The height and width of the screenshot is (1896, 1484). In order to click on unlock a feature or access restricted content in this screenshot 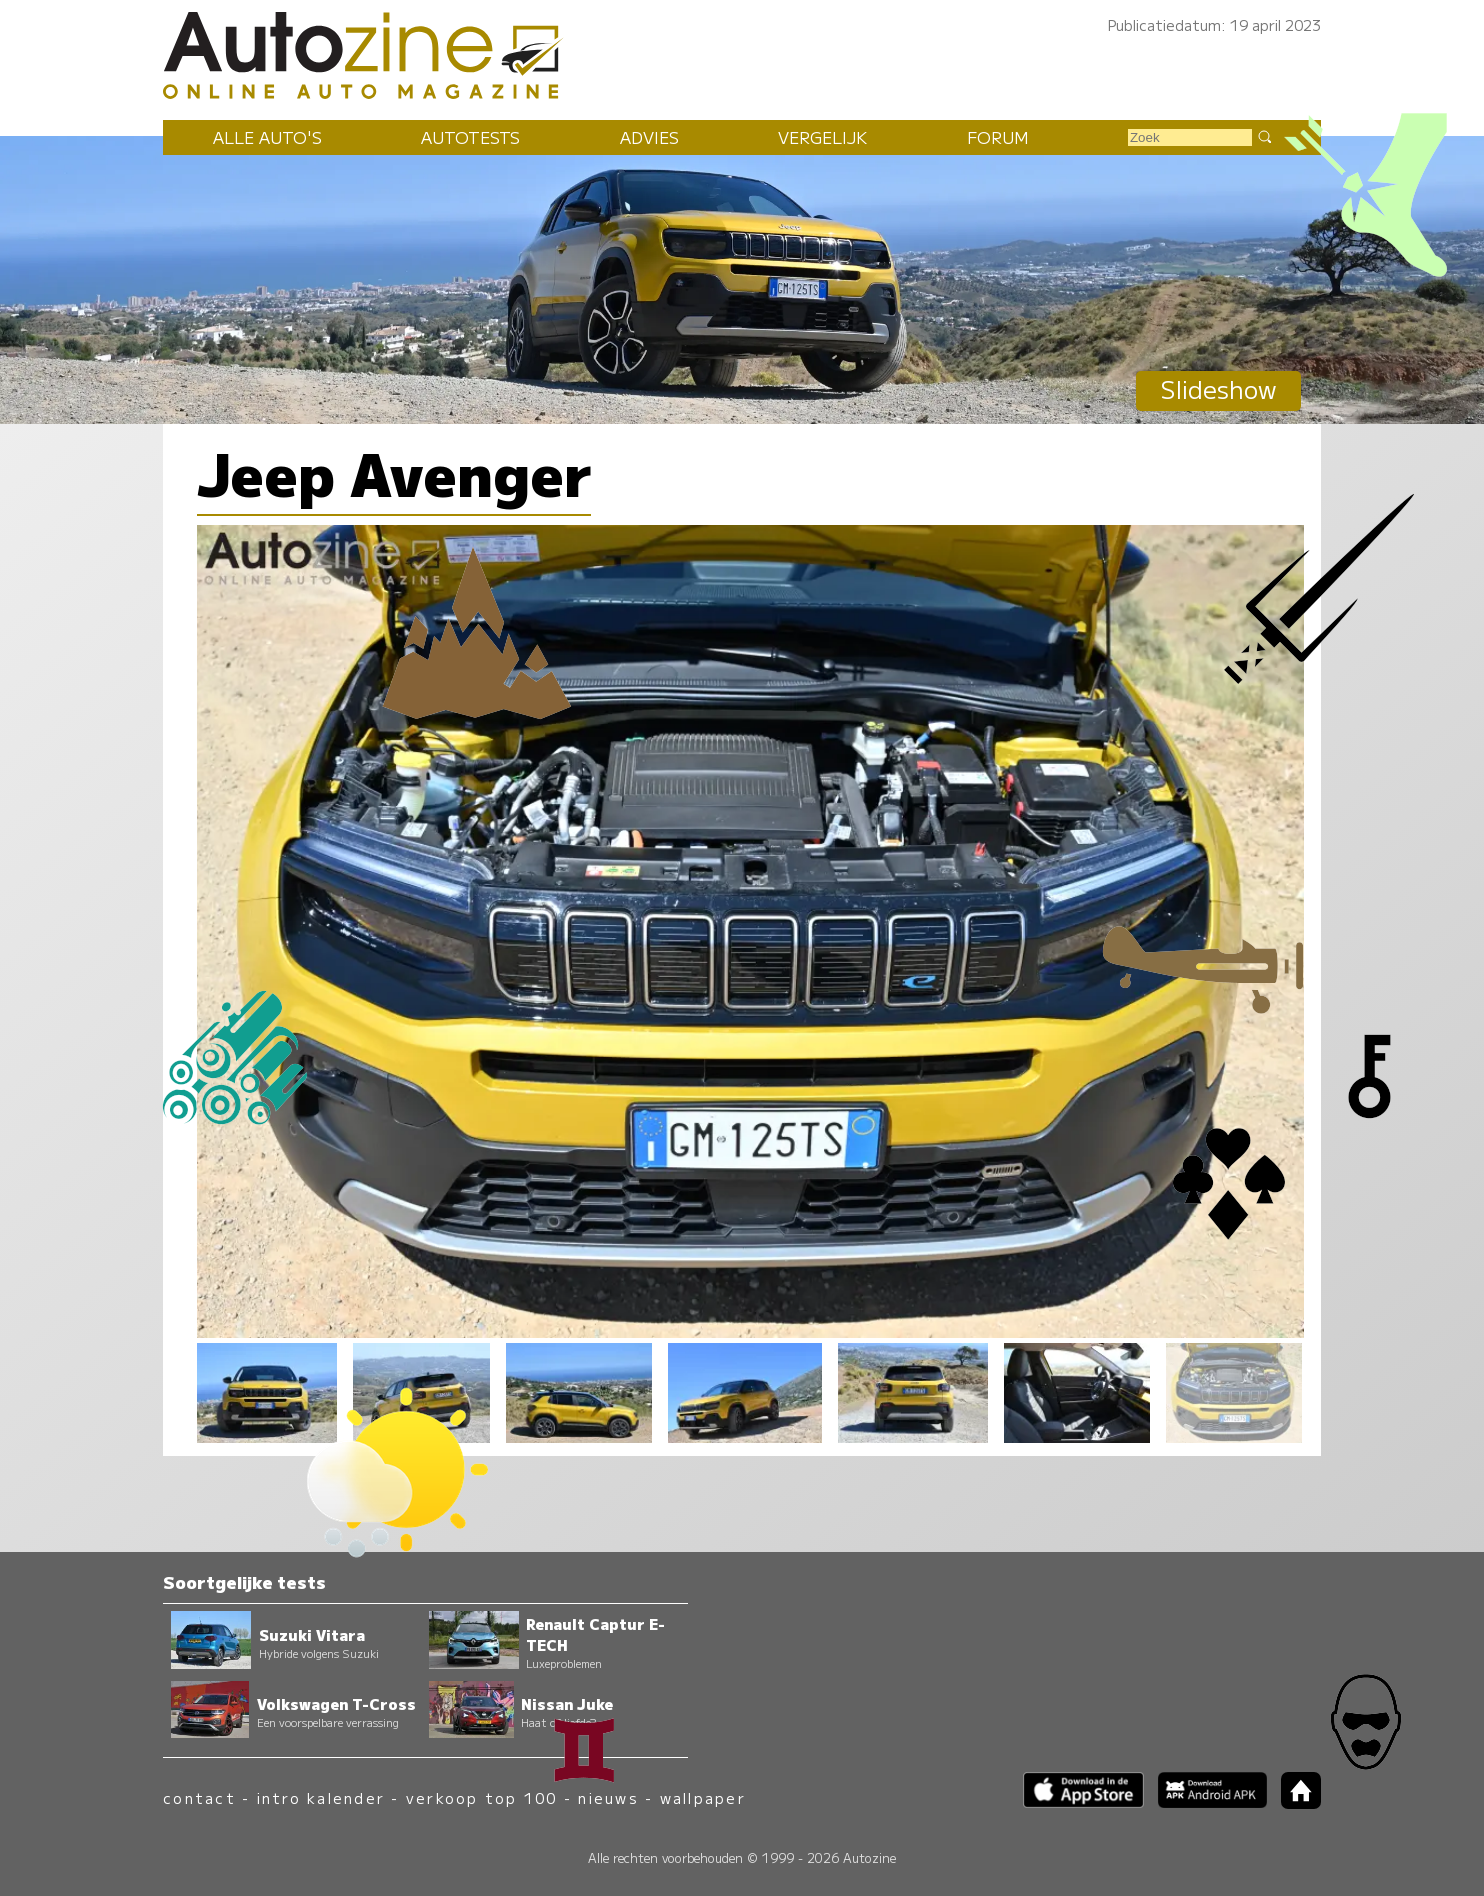, I will do `click(1369, 1076)`.